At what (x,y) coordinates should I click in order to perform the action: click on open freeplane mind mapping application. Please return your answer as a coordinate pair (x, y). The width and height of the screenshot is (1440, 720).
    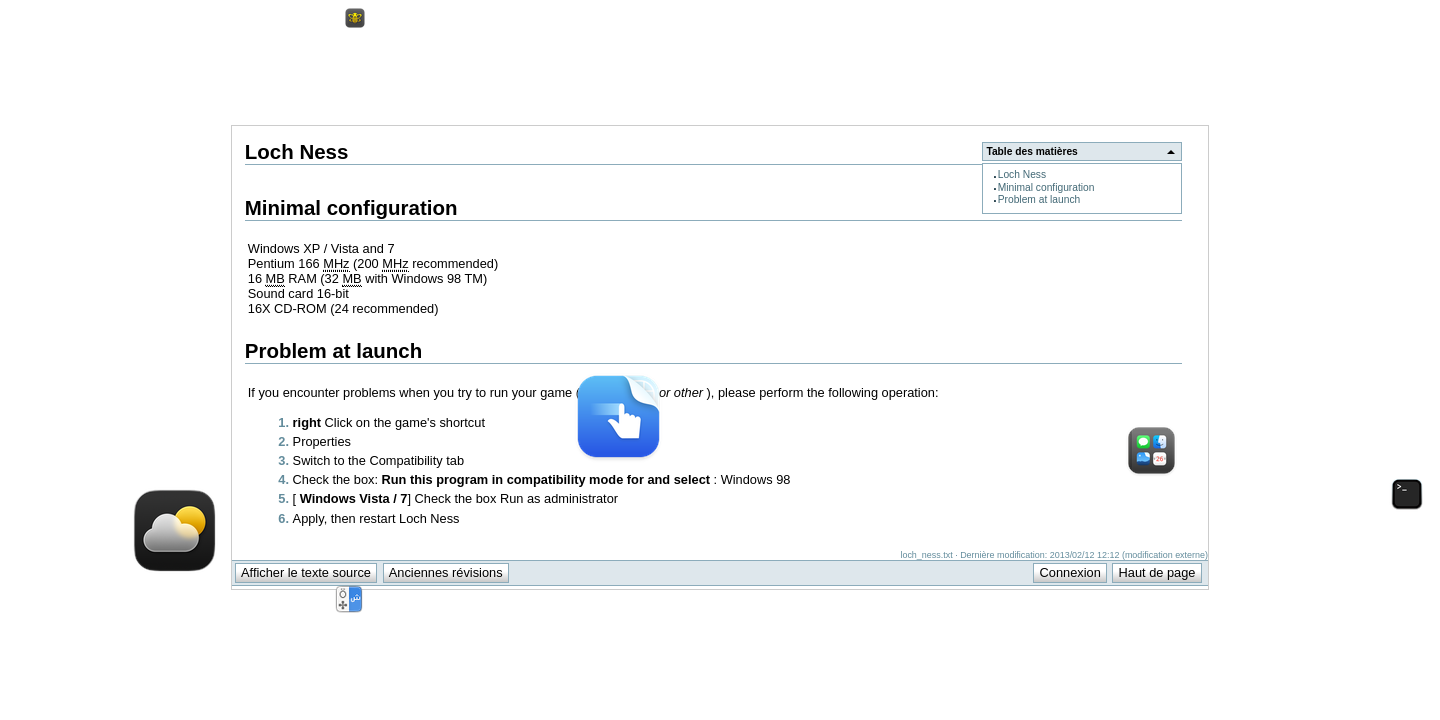
    Looking at the image, I should click on (355, 18).